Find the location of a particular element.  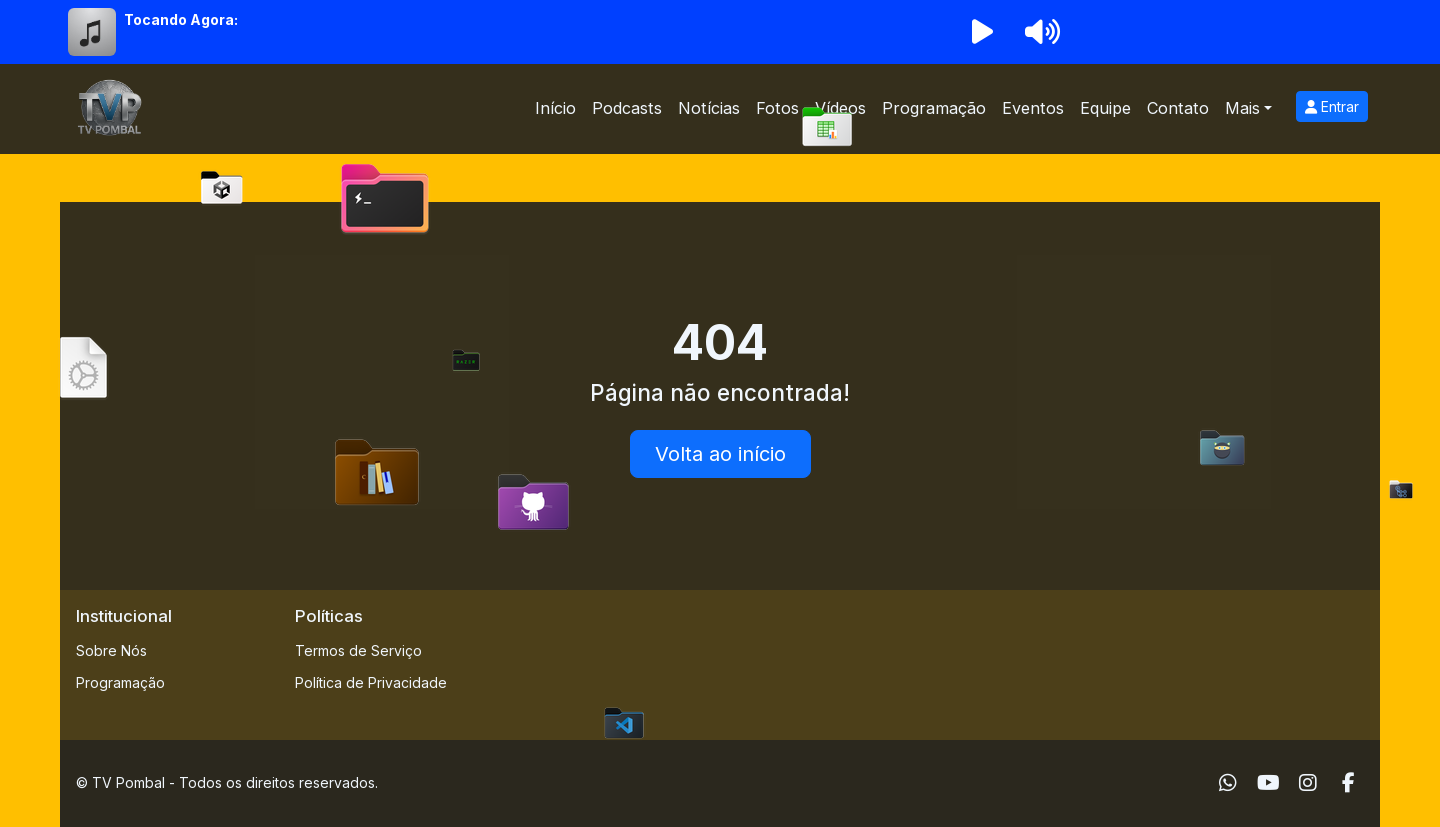

folder containing github actions workflows is located at coordinates (1401, 490).